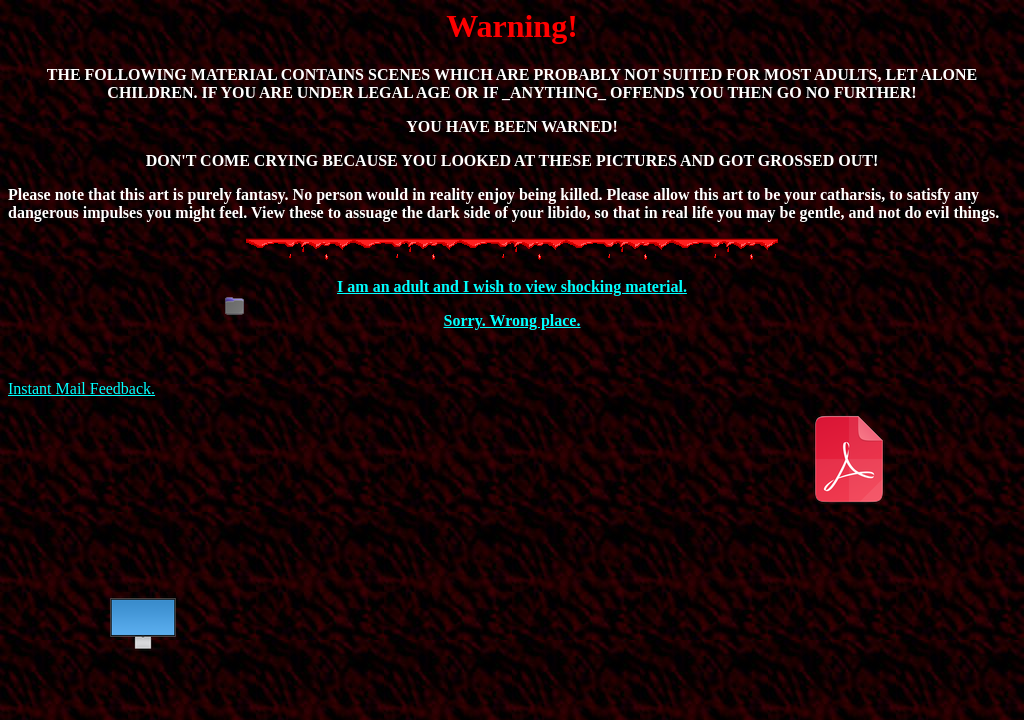  I want to click on apple studio display monitor, so click(143, 620).